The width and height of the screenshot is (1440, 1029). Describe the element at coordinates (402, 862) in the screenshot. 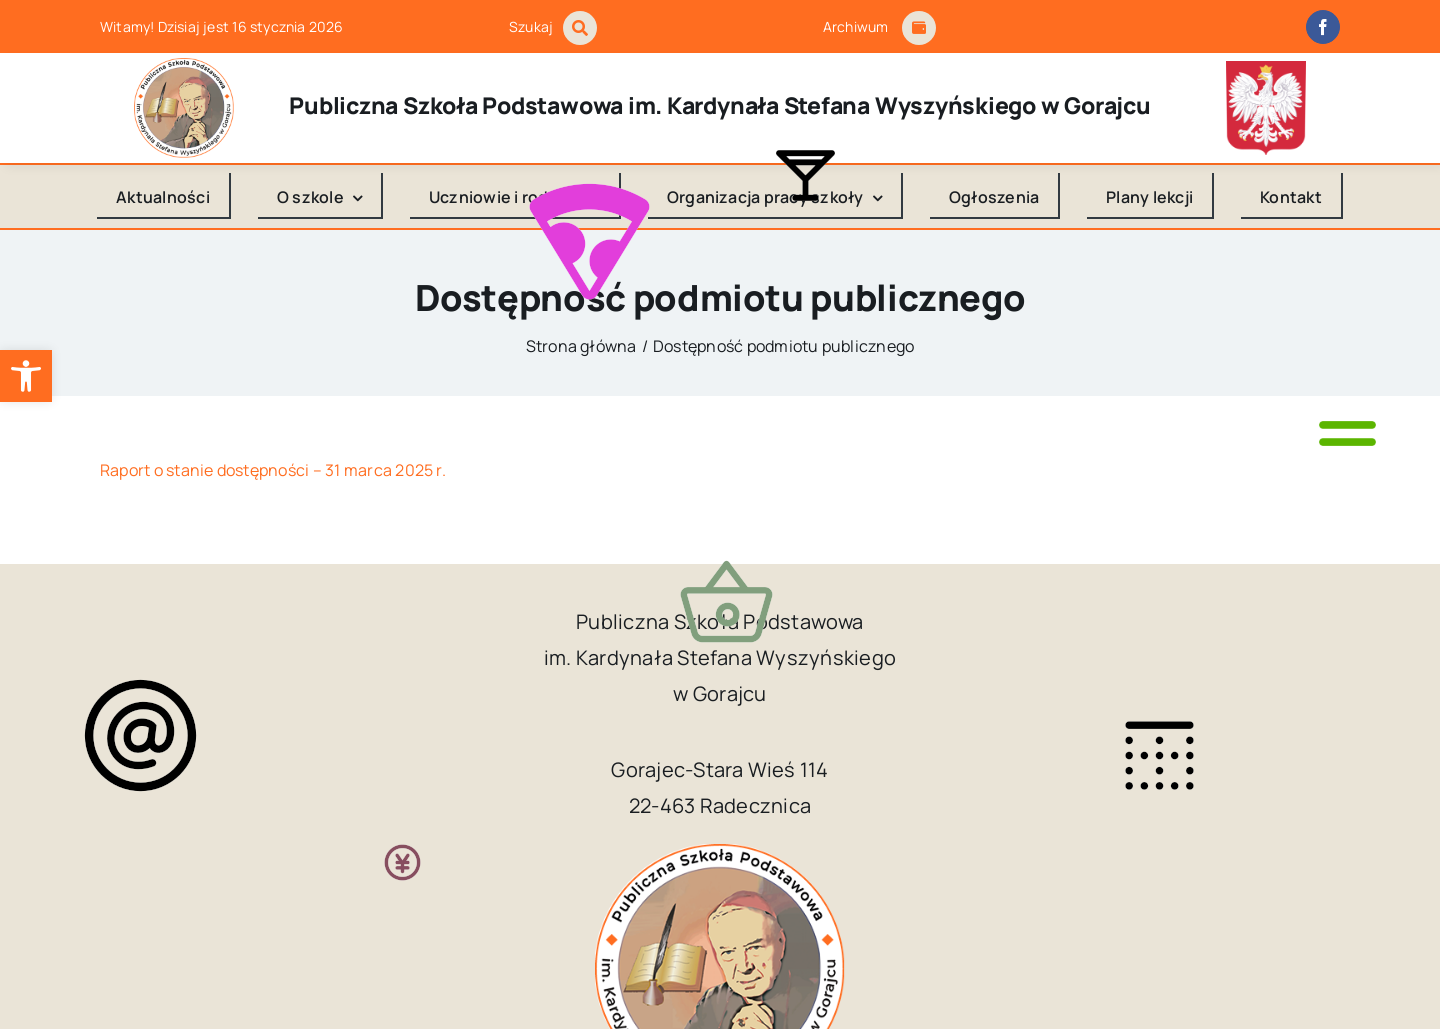

I see `view balance in japanese yen` at that location.